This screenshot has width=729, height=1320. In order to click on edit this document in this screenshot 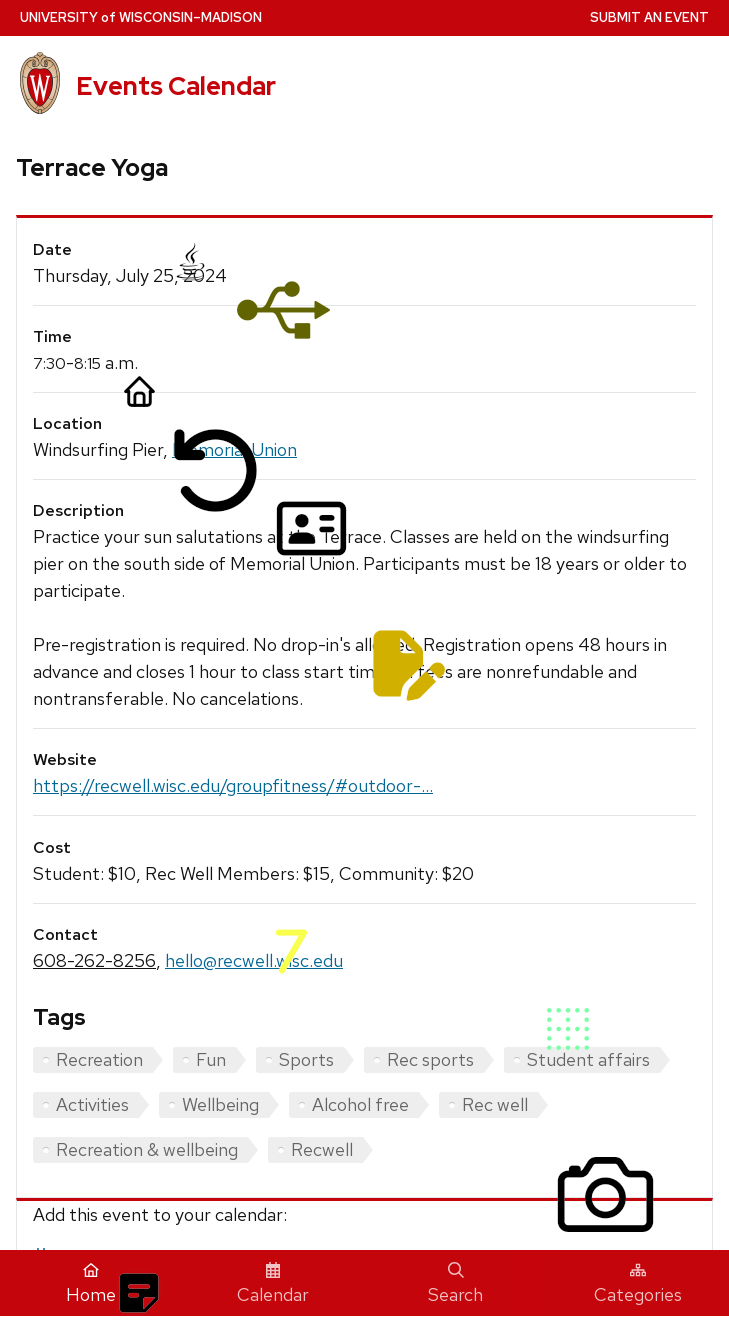, I will do `click(406, 663)`.